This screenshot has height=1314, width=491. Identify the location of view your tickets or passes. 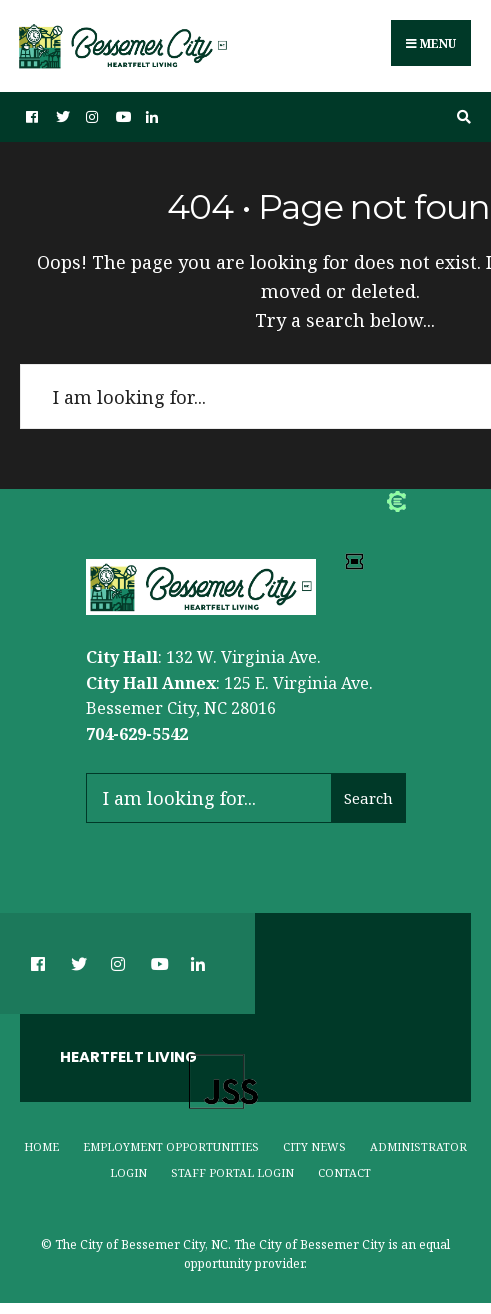
(354, 561).